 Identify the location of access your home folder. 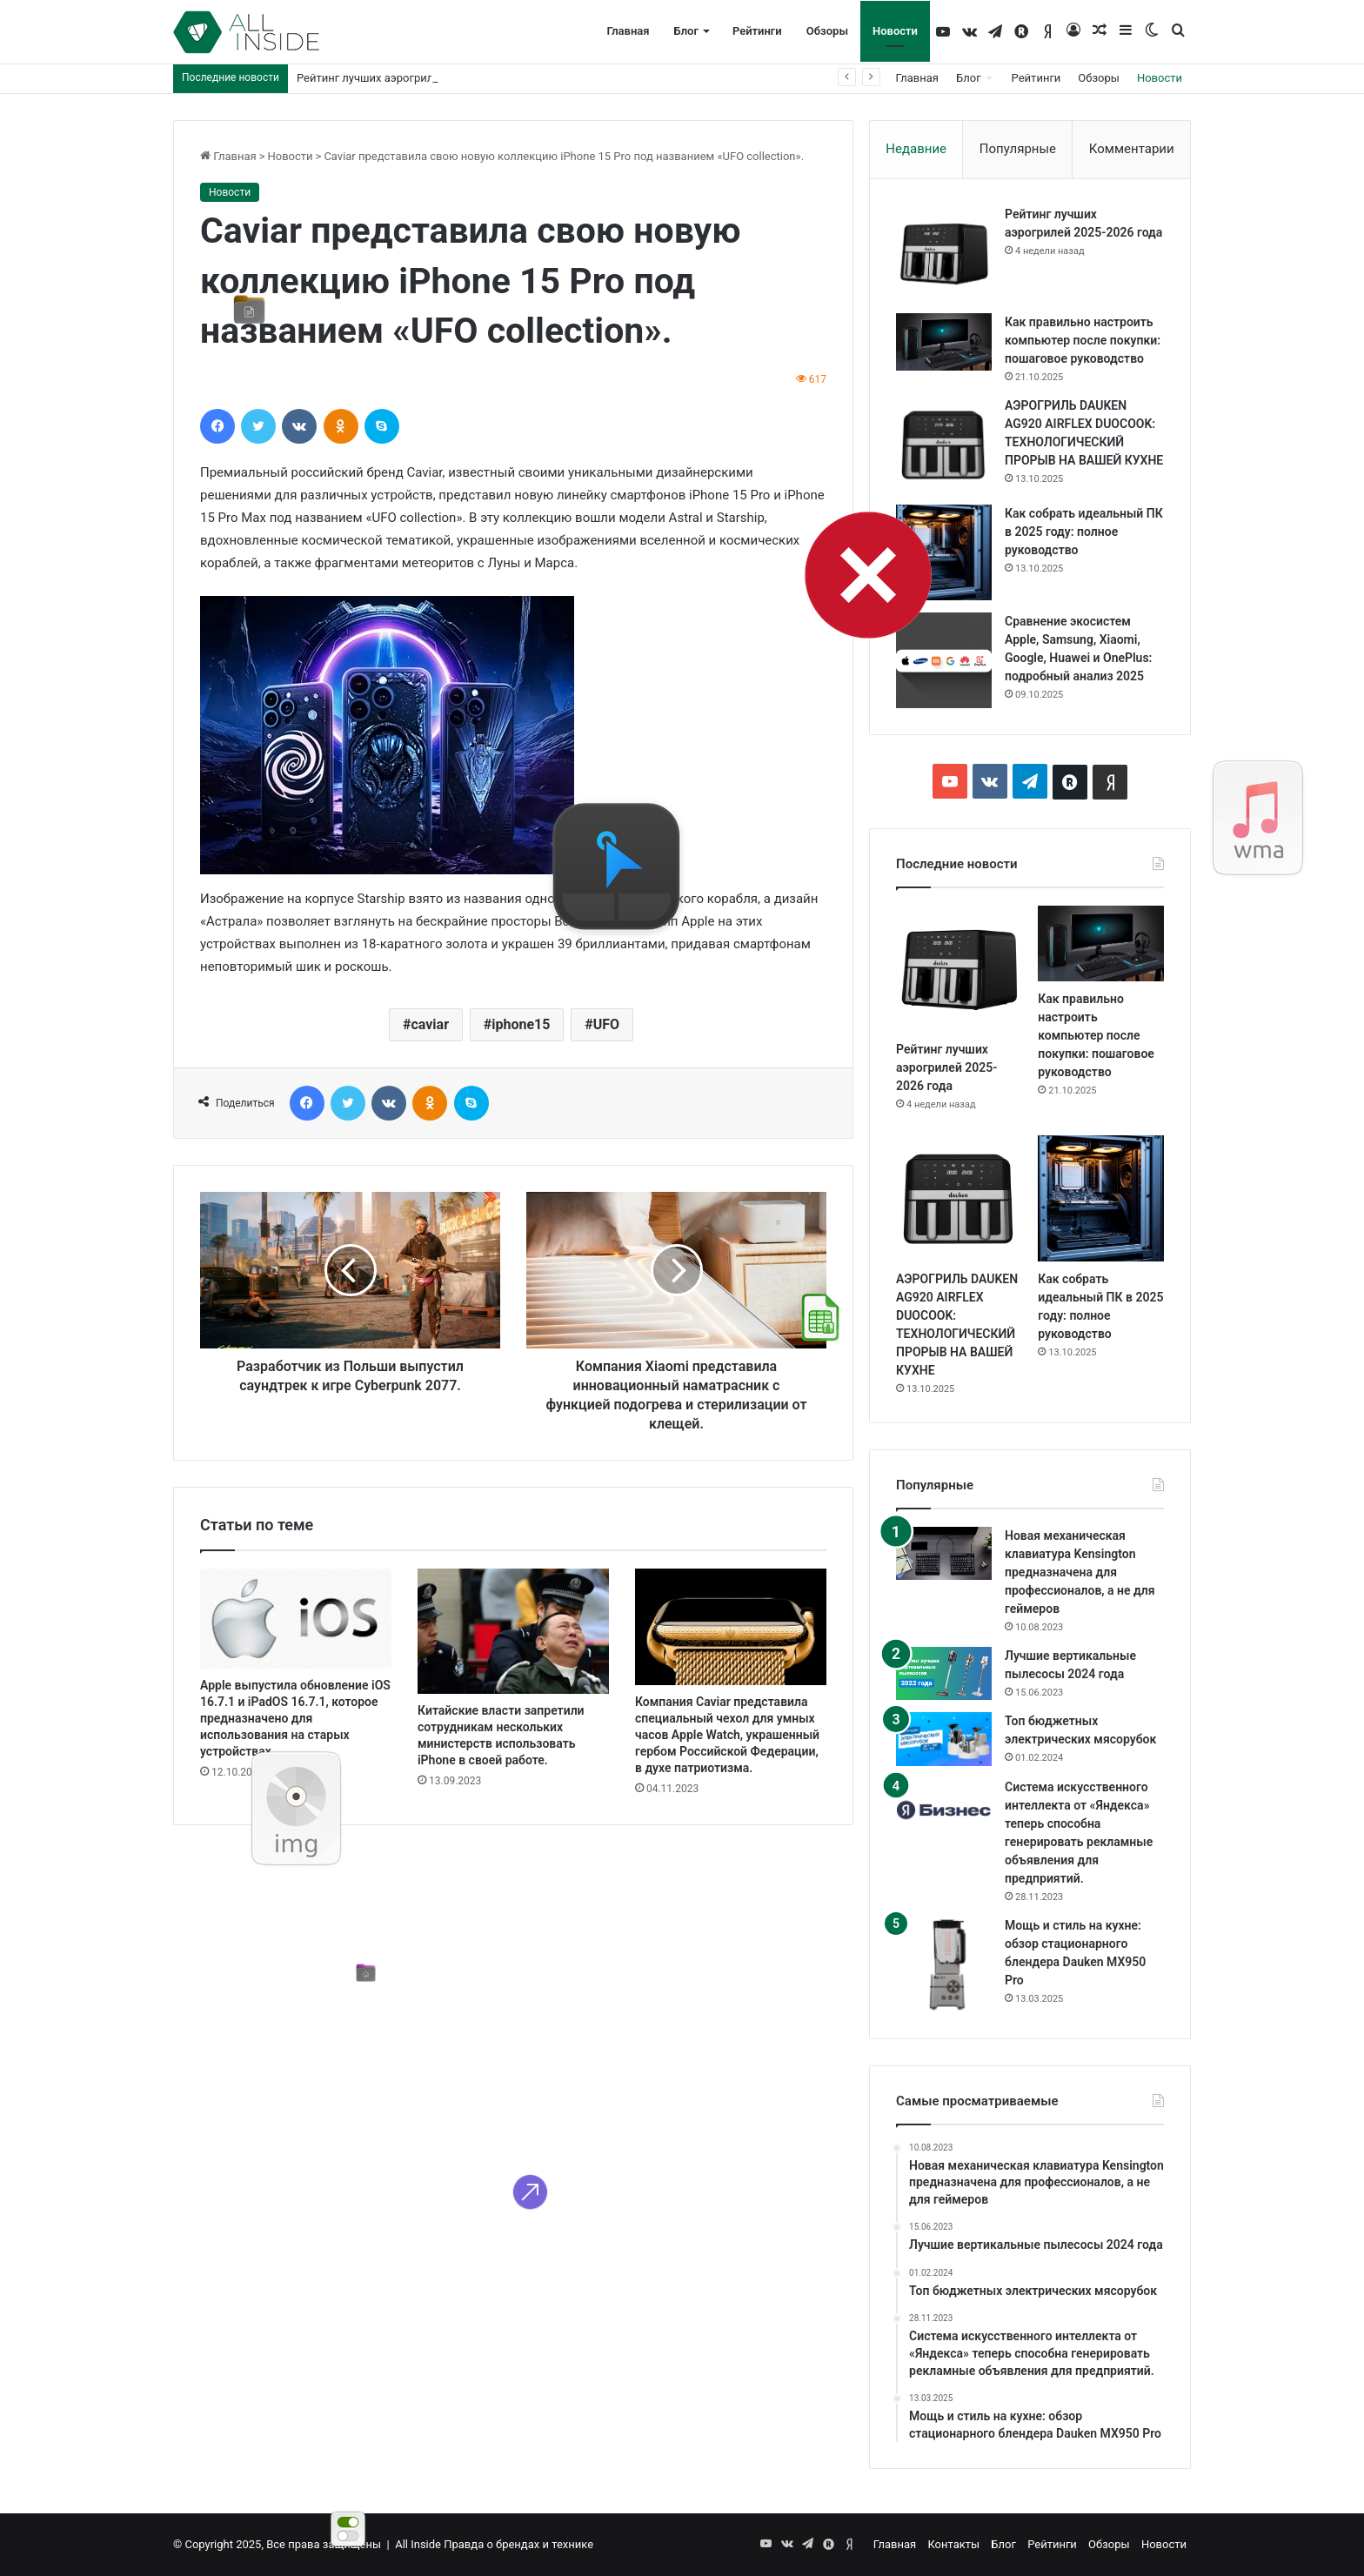
(365, 1972).